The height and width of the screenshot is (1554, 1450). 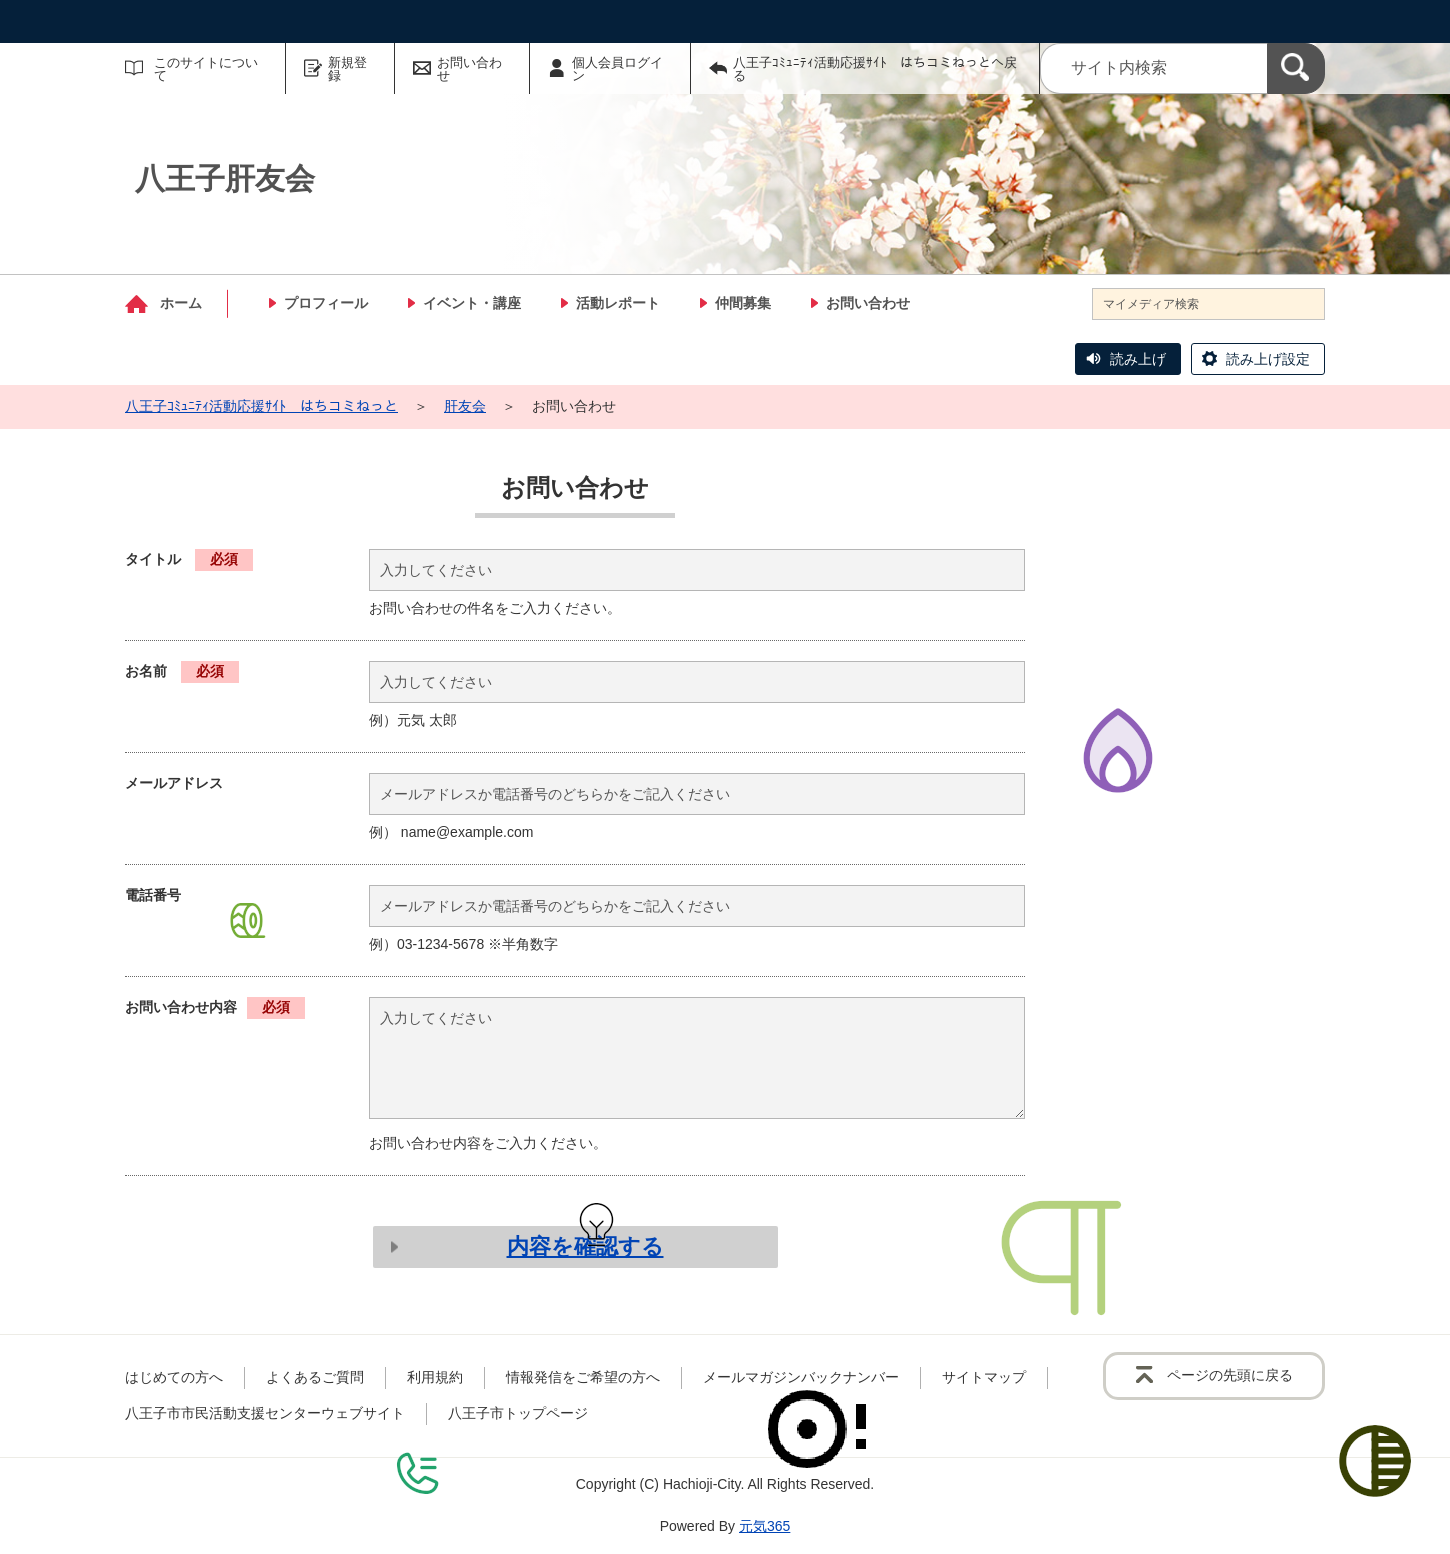 What do you see at coordinates (596, 1224) in the screenshot?
I see `toggle idea or tip suggestions` at bounding box center [596, 1224].